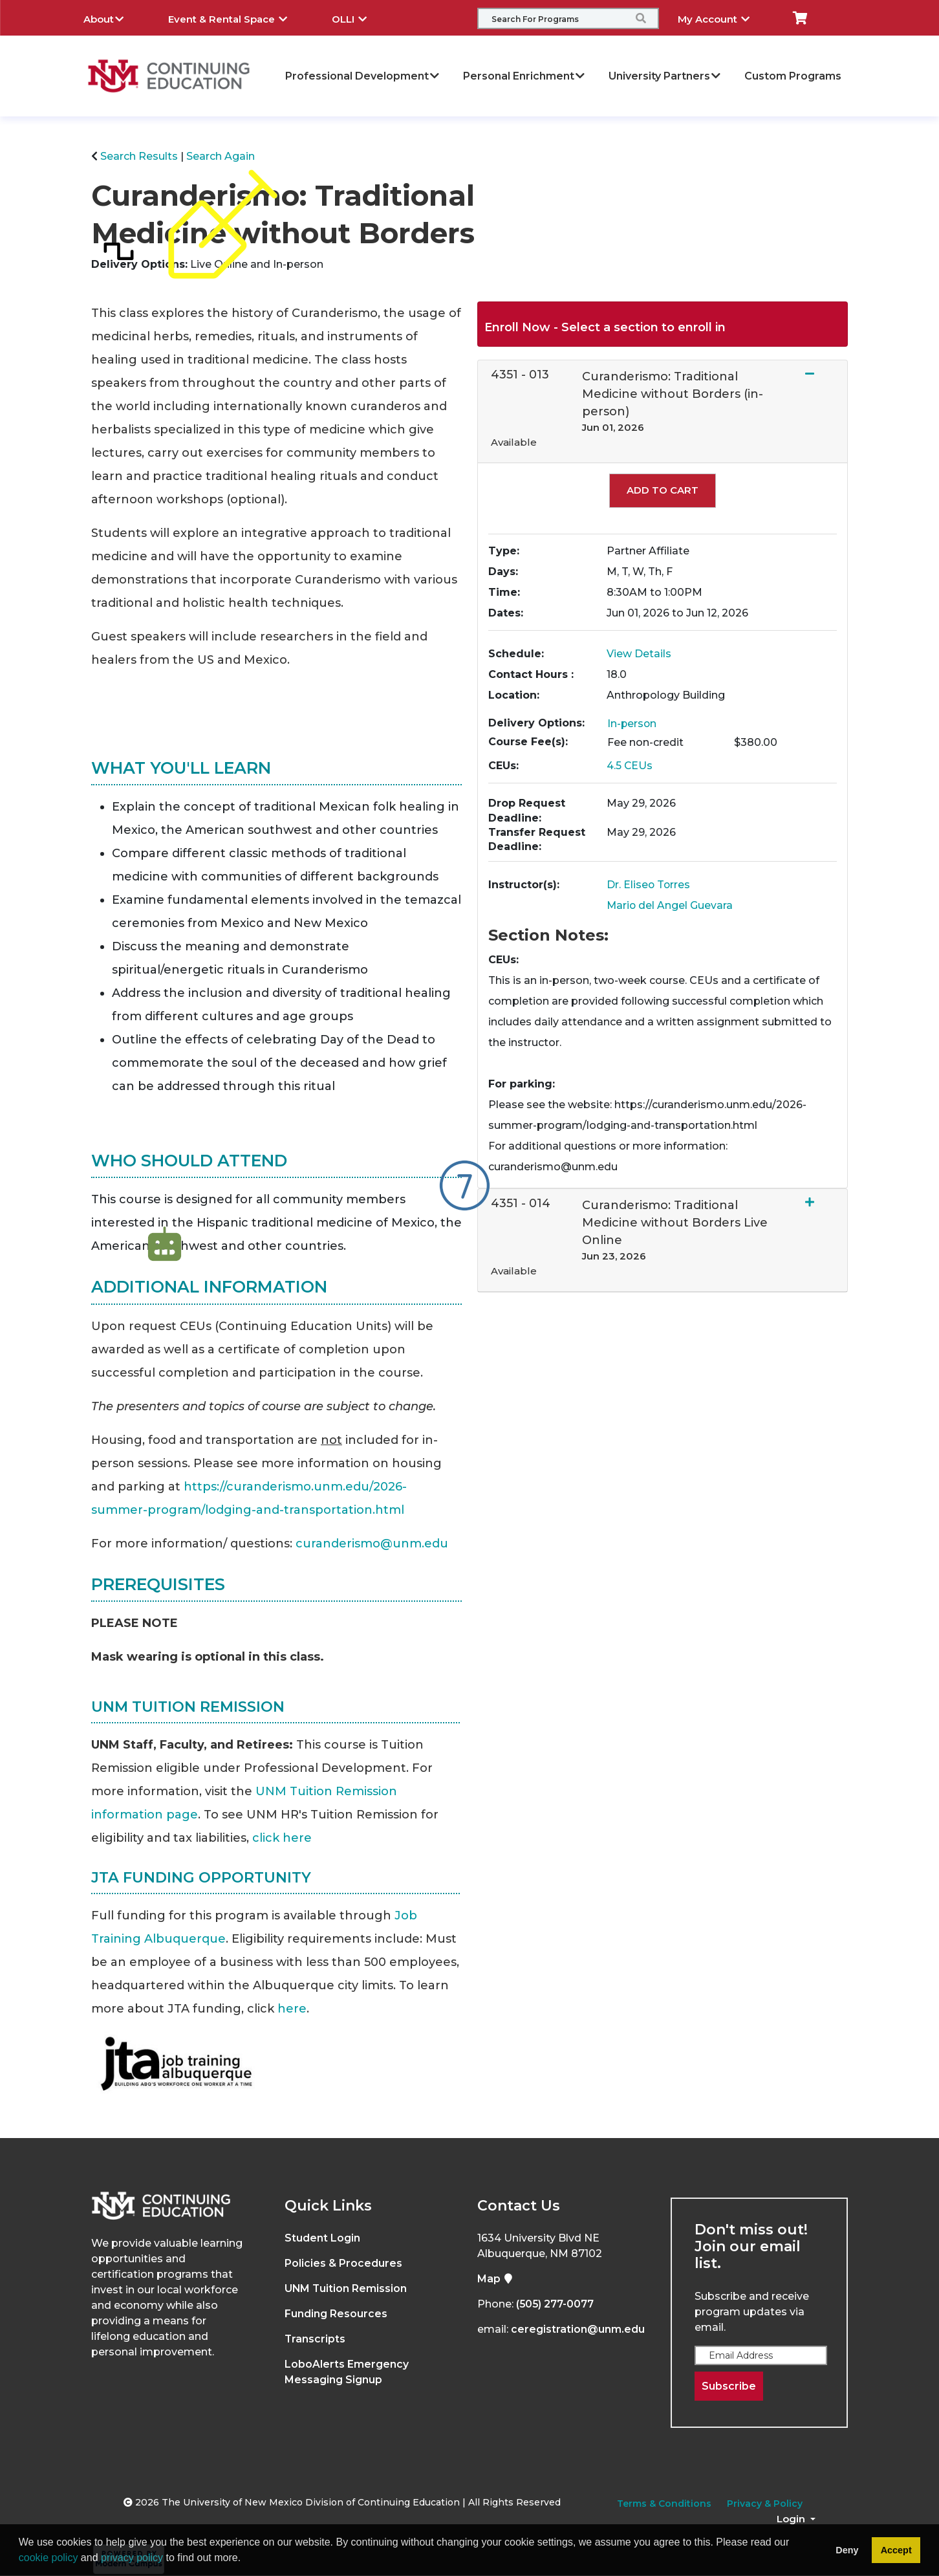  Describe the element at coordinates (221, 226) in the screenshot. I see `access gardening or landscaping tools` at that location.